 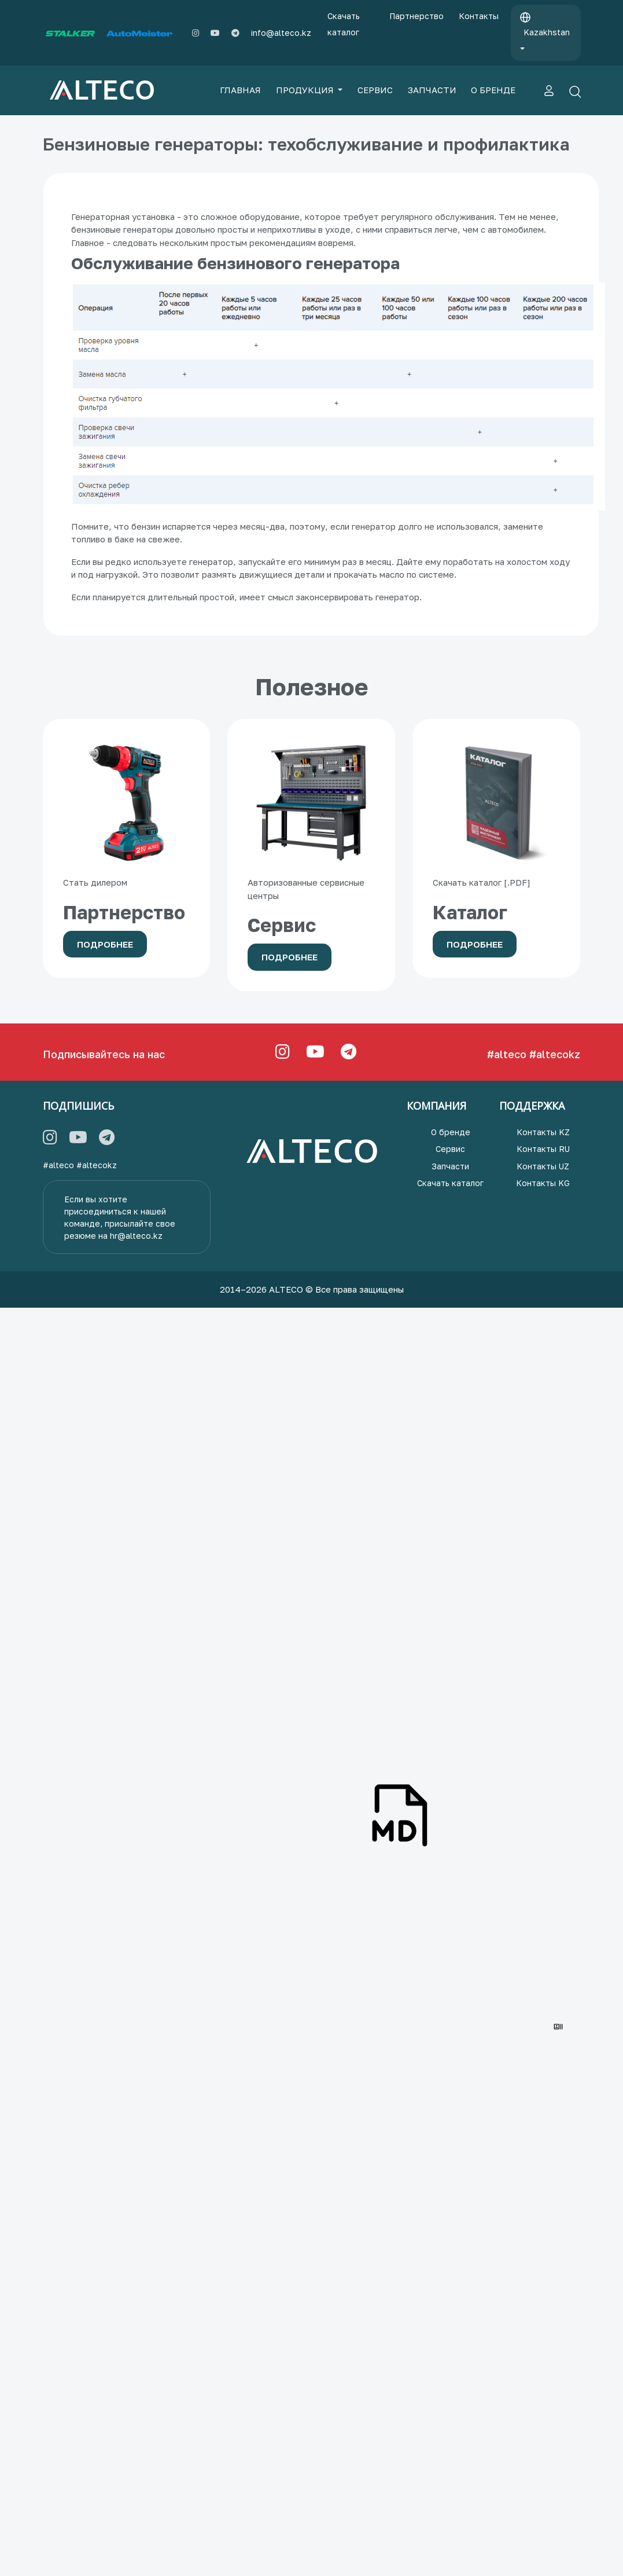 I want to click on markdown file type indicator, so click(x=401, y=1815).